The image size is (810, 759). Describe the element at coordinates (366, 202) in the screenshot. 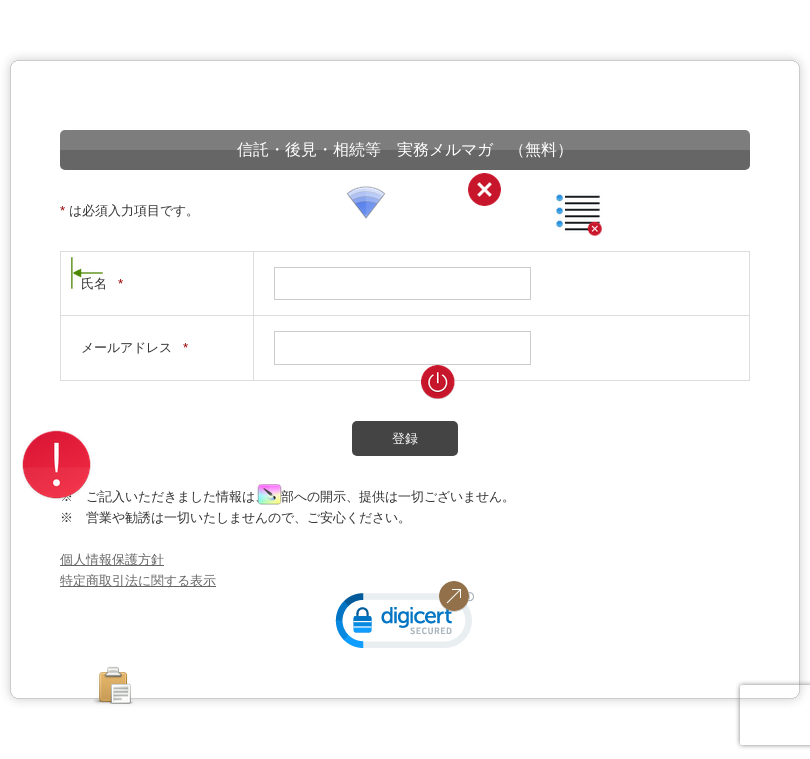

I see `indicates wireless network connection status` at that location.